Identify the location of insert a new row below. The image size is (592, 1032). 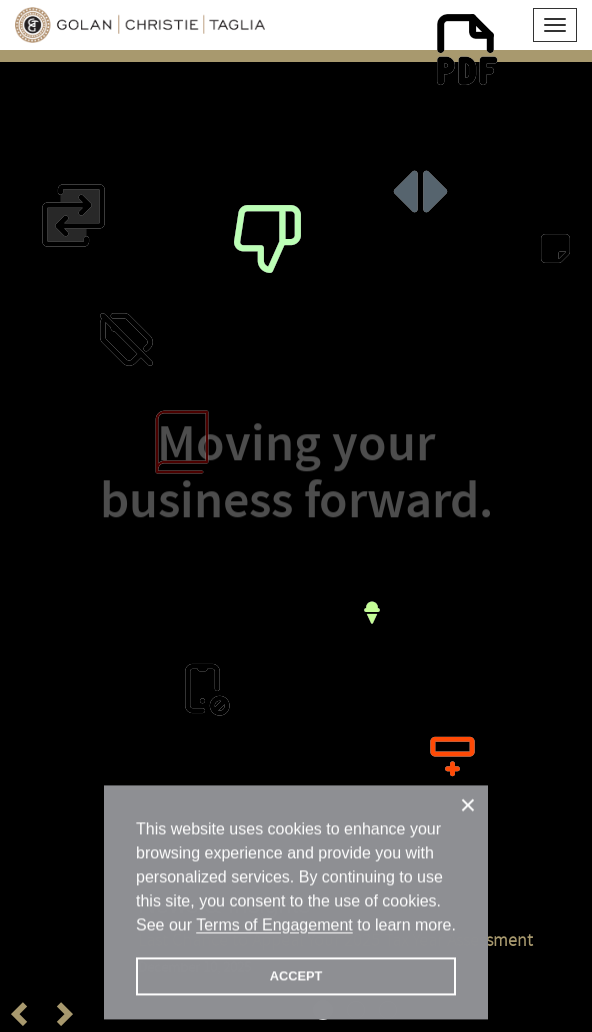
(452, 756).